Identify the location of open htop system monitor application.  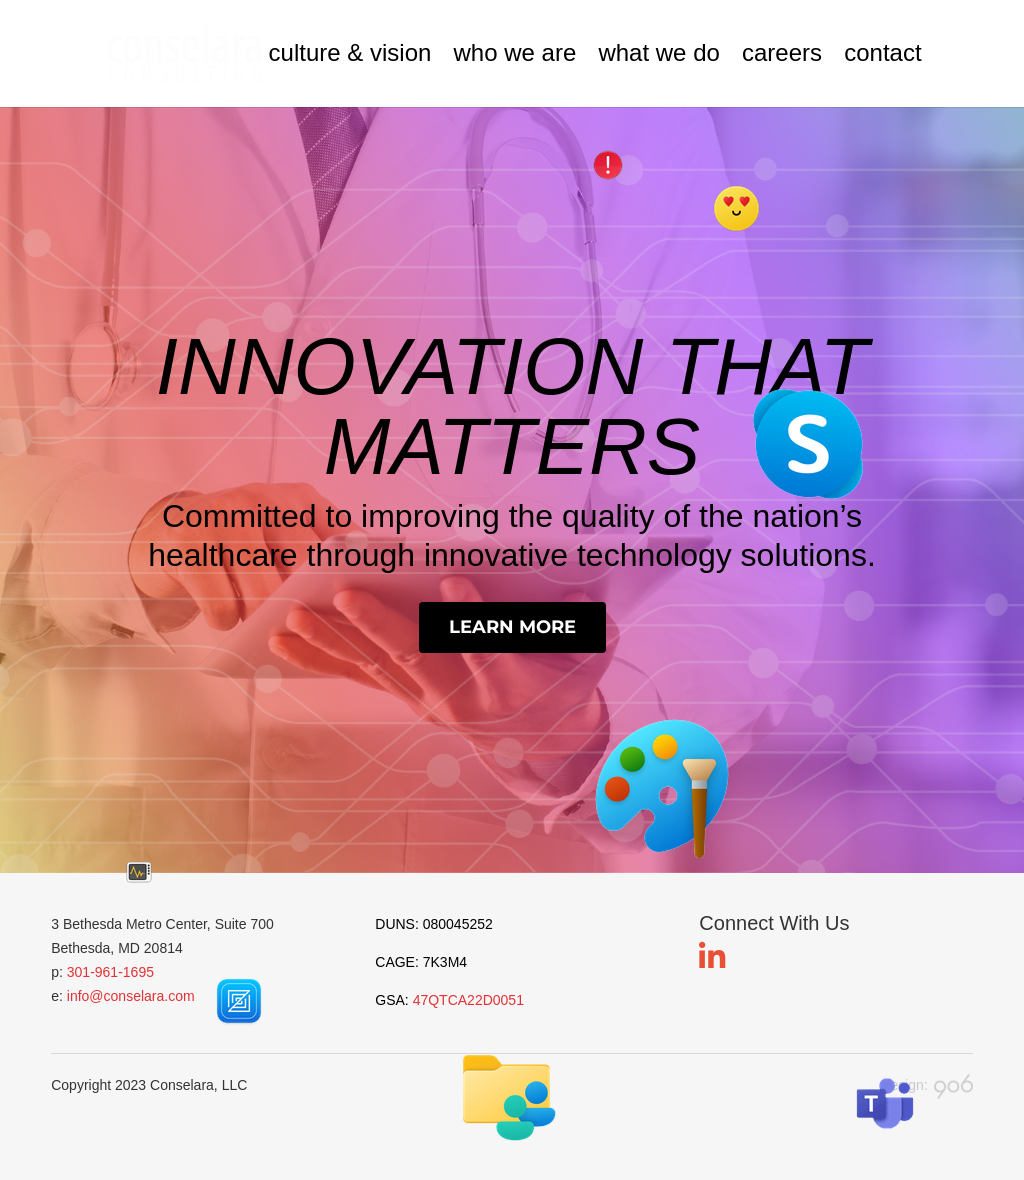
(139, 872).